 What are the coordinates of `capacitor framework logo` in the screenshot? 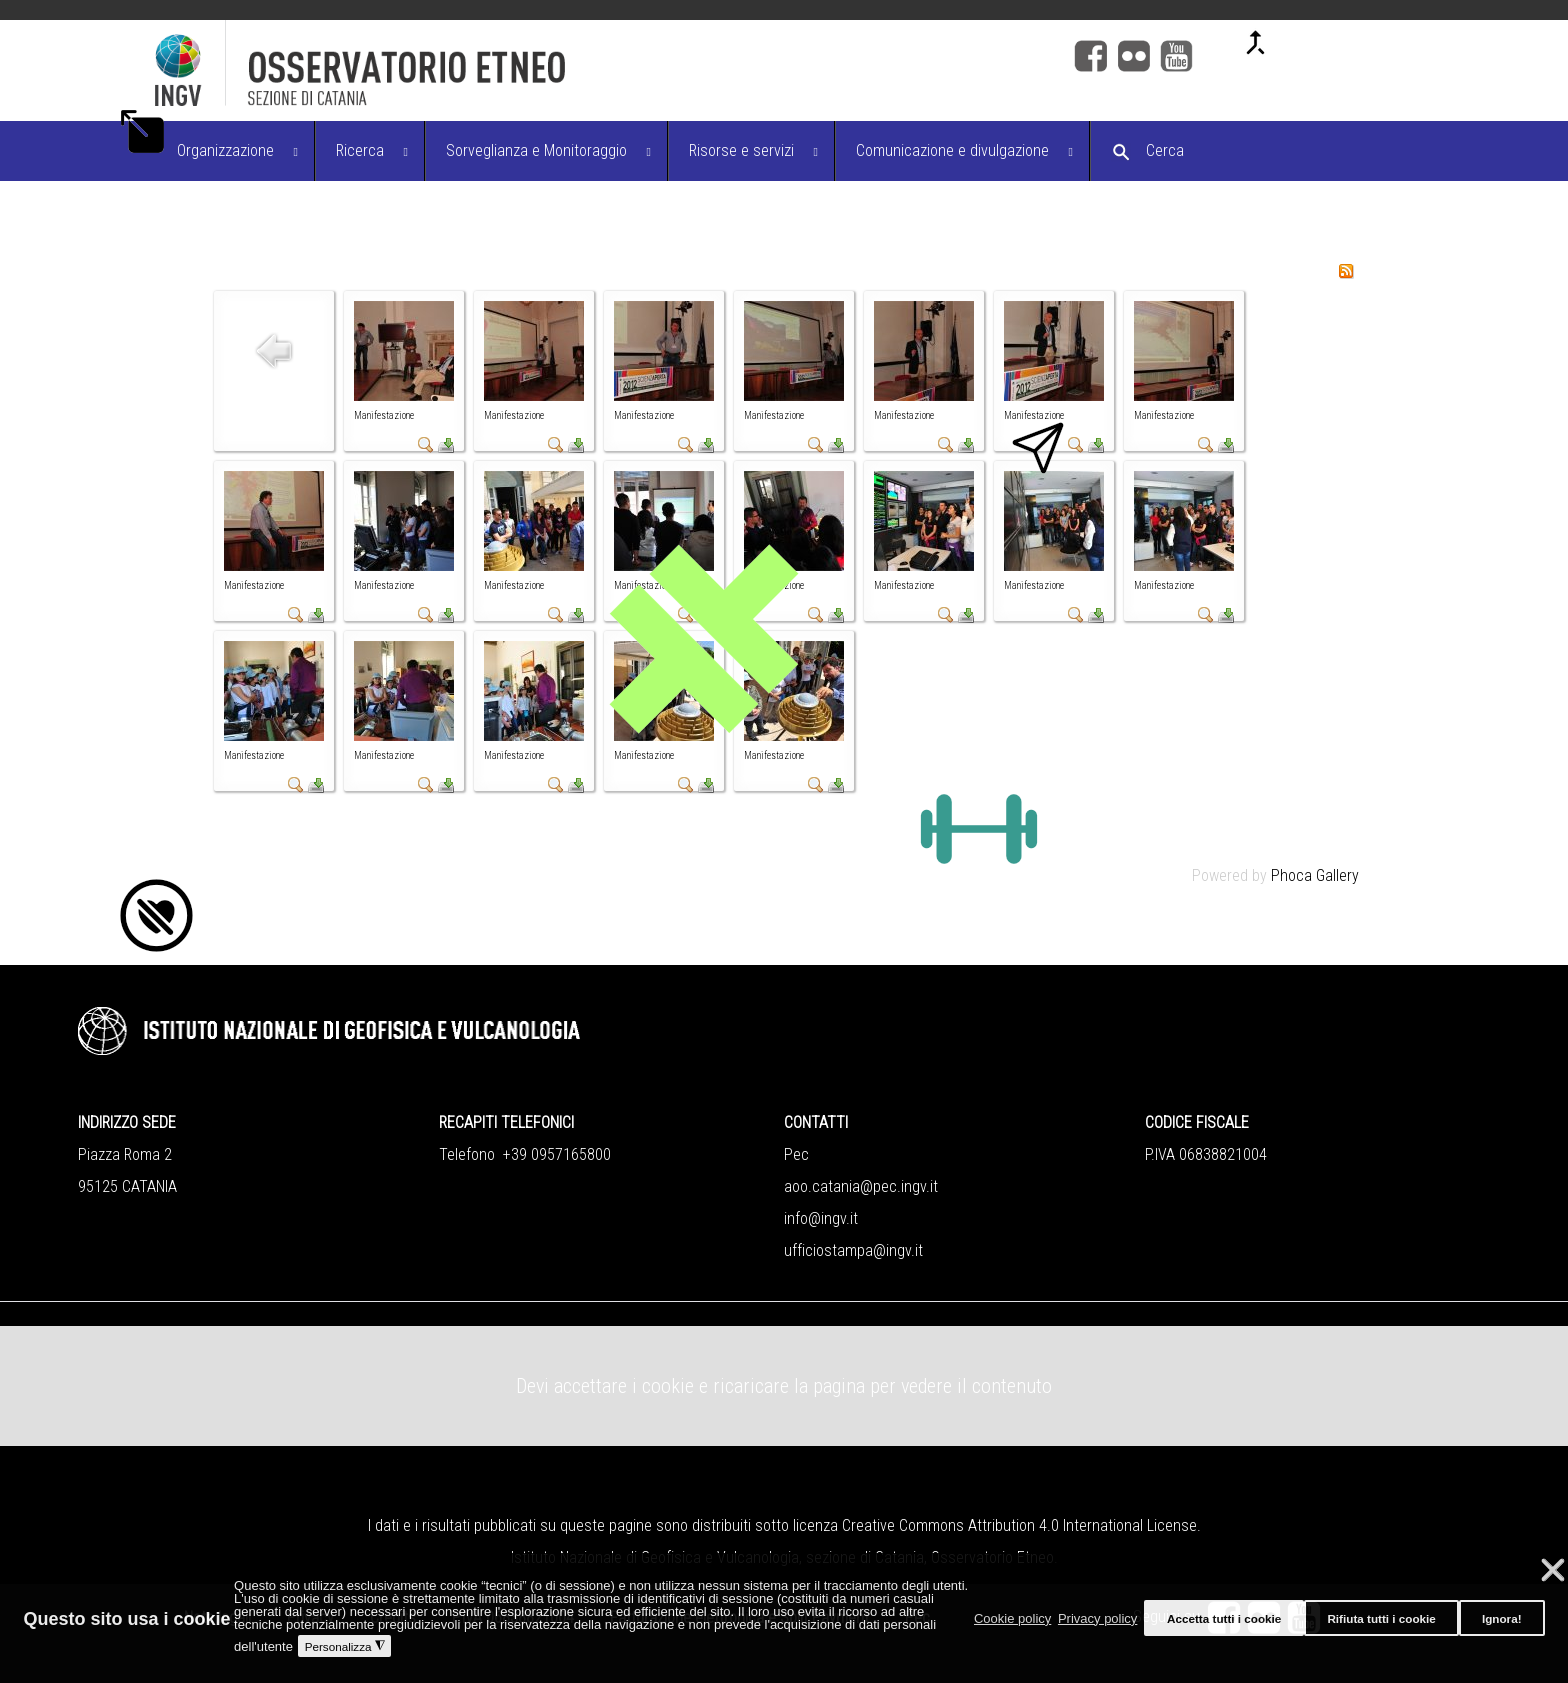 It's located at (704, 639).